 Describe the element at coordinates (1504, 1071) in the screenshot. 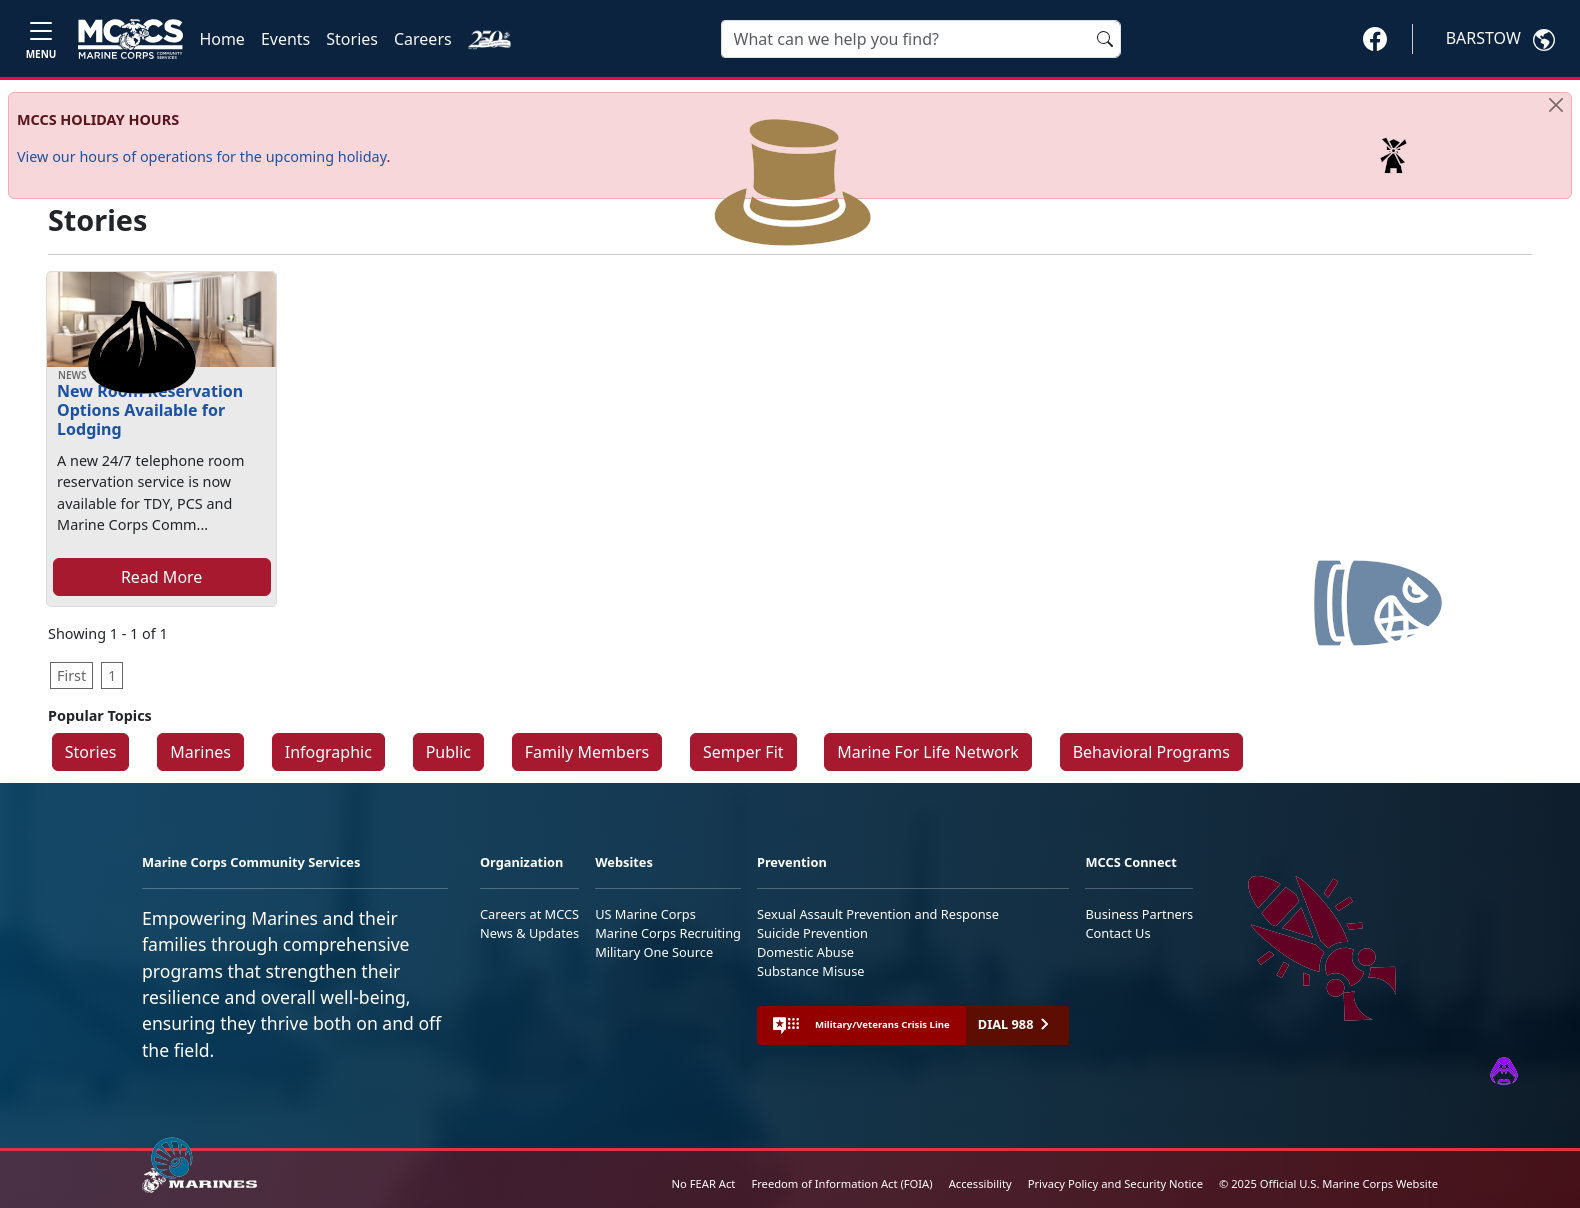

I see `indicates a swallow or consume ability in gameplay` at that location.